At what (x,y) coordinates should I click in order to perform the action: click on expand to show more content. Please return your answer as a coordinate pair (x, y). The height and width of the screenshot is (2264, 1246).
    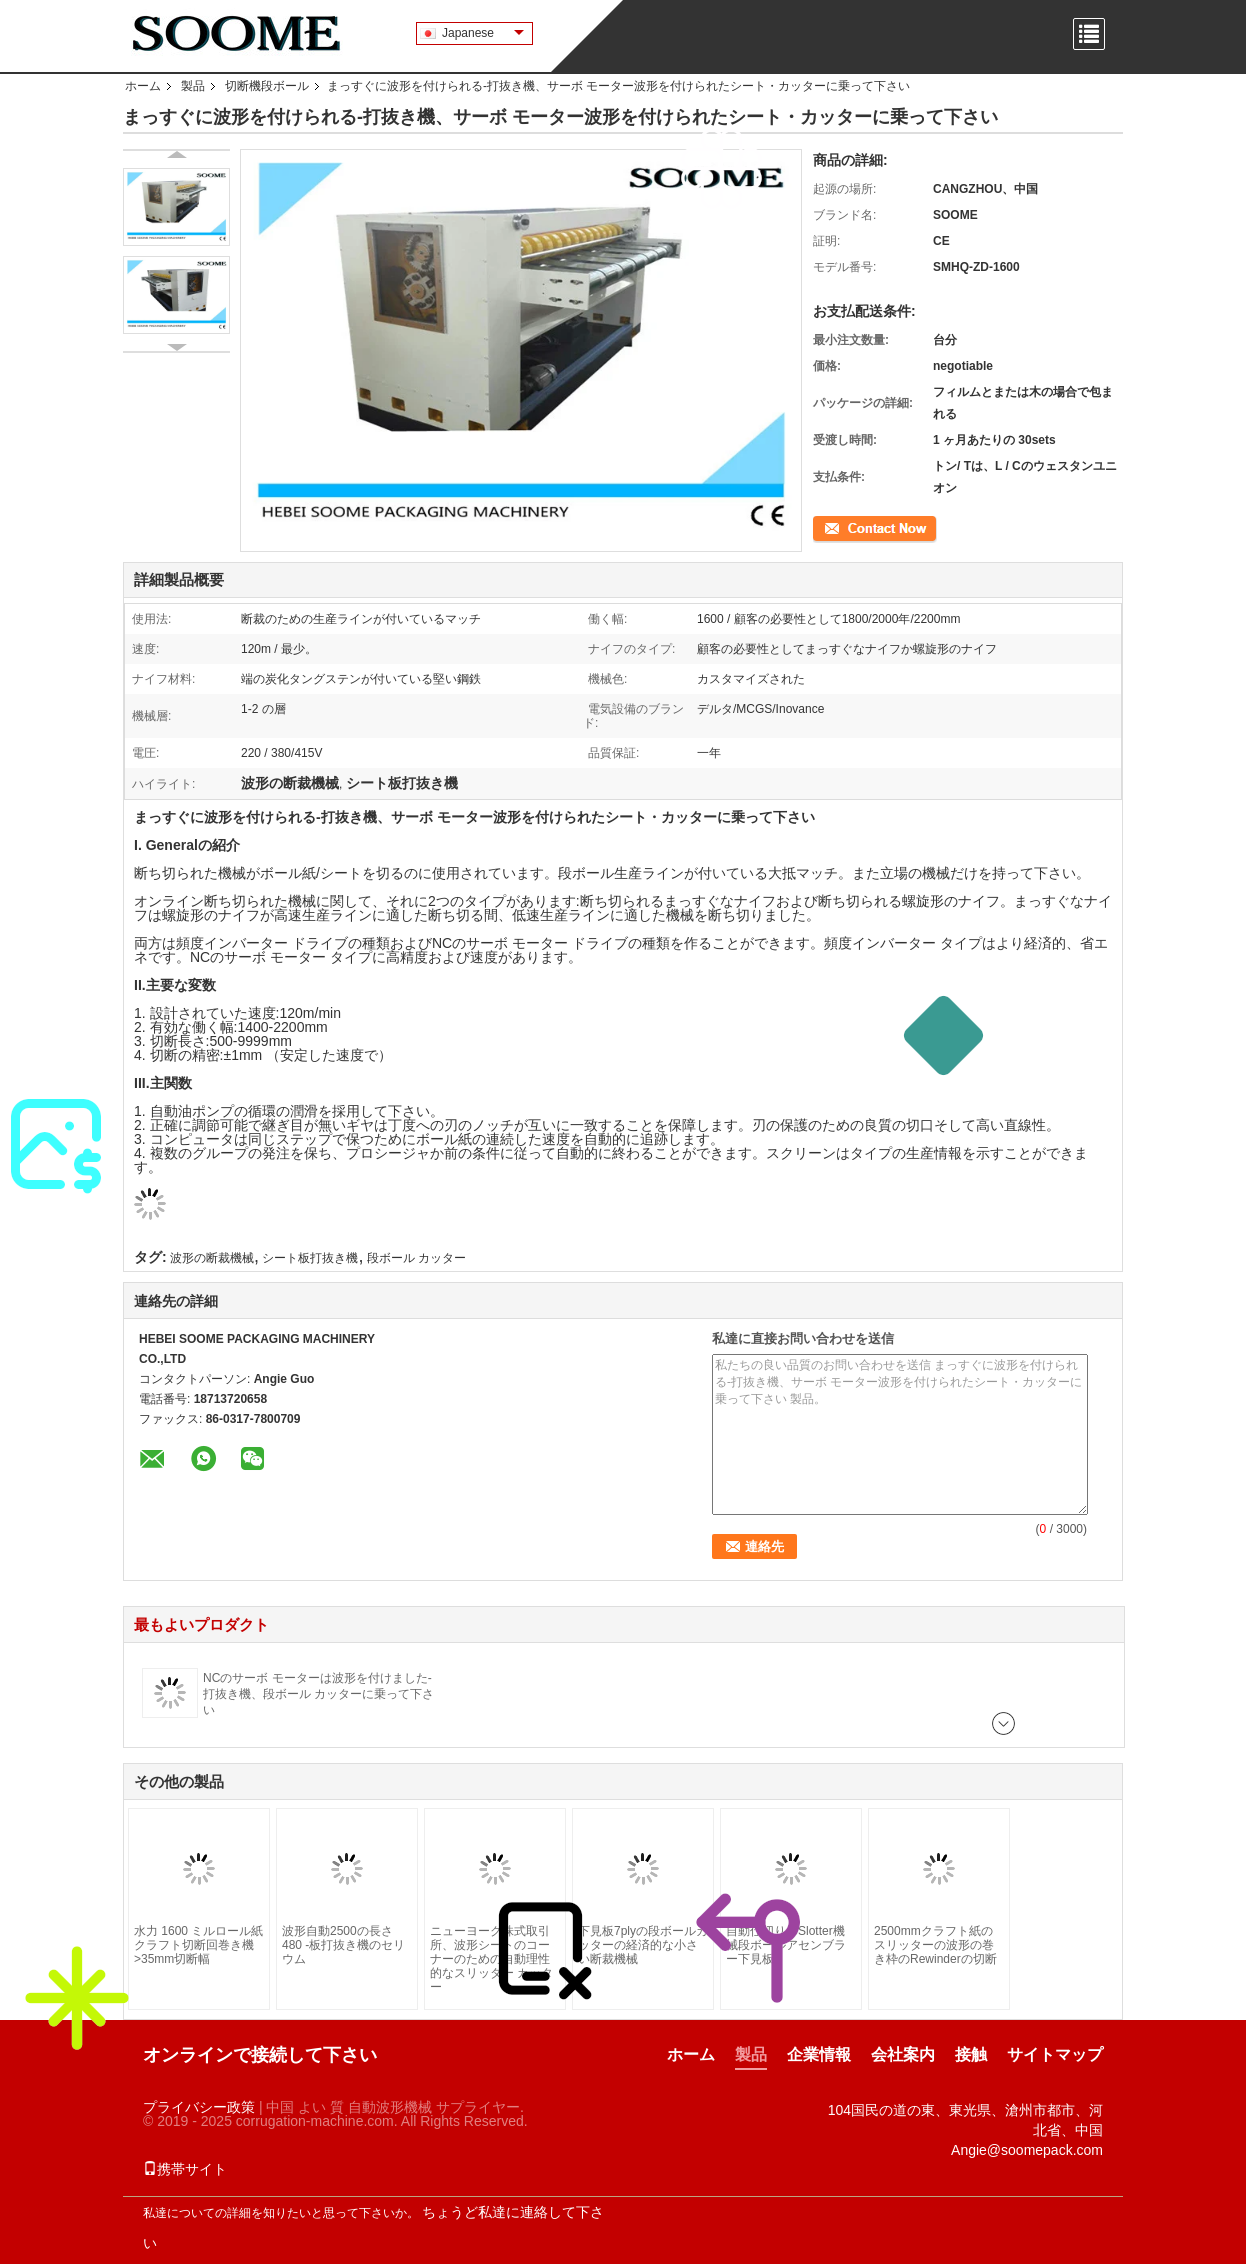
    Looking at the image, I should click on (1003, 1723).